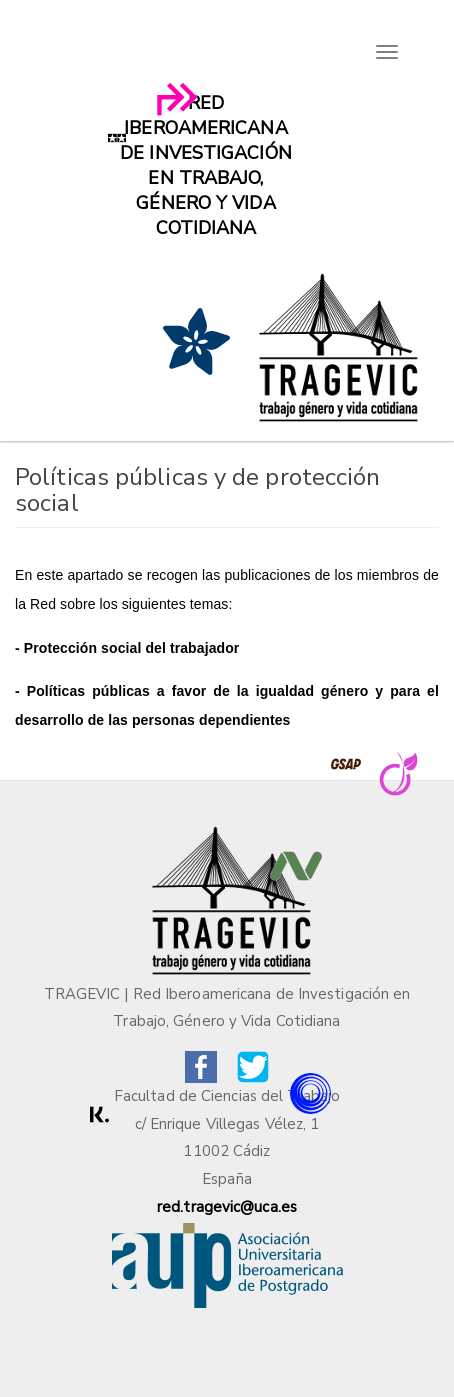 The width and height of the screenshot is (454, 1397). Describe the element at coordinates (117, 138) in the screenshot. I see `tamiya brand logo` at that location.